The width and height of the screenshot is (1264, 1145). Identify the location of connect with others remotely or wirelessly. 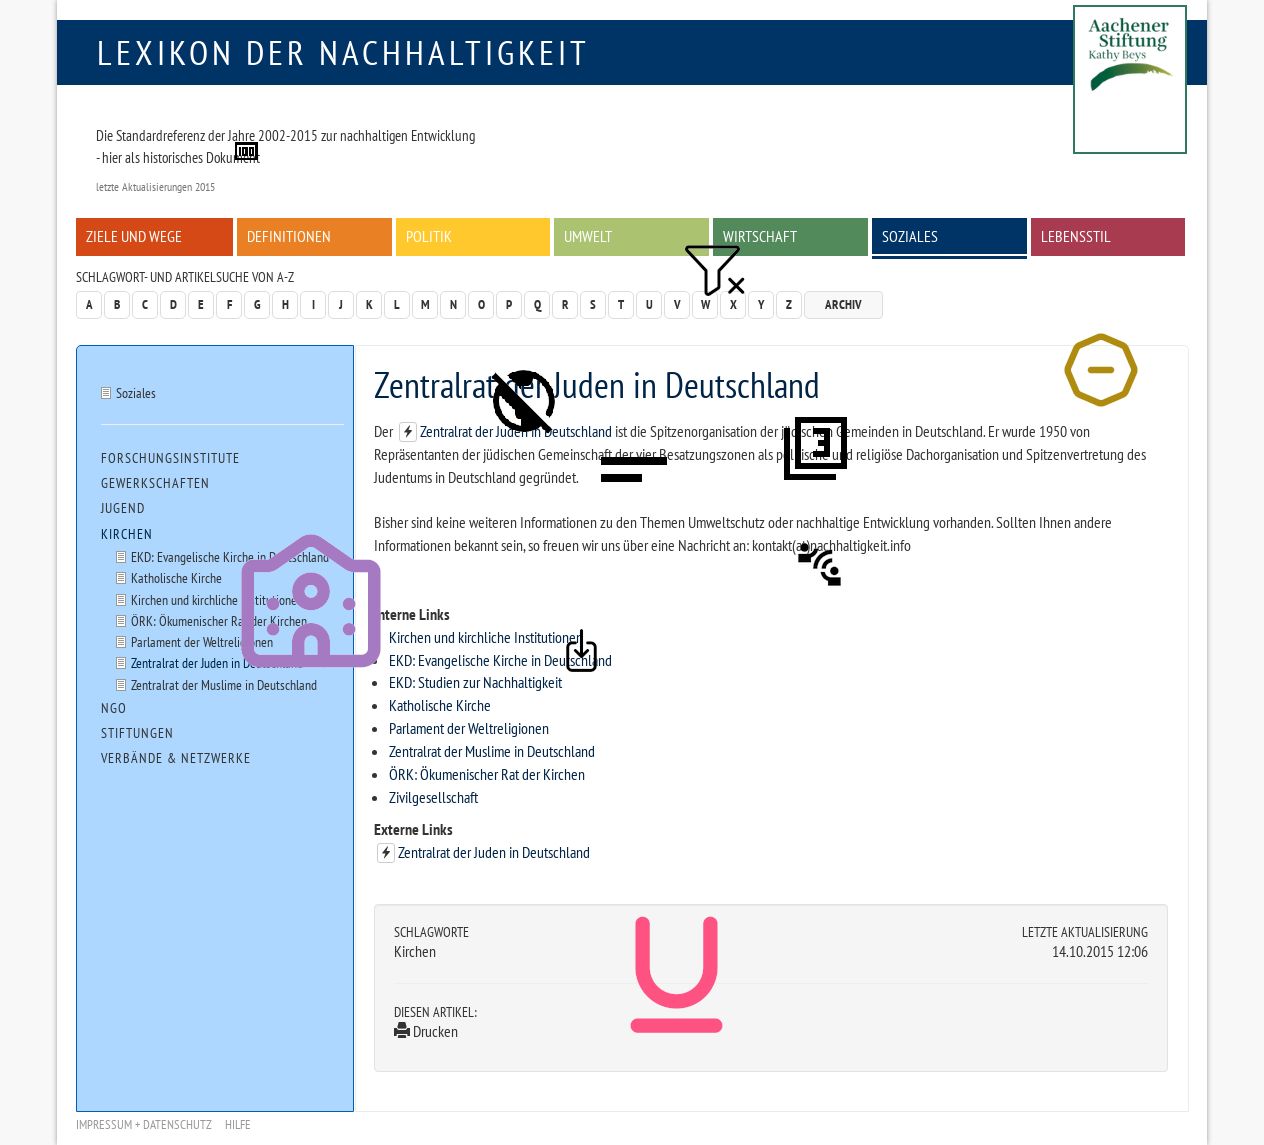
(819, 564).